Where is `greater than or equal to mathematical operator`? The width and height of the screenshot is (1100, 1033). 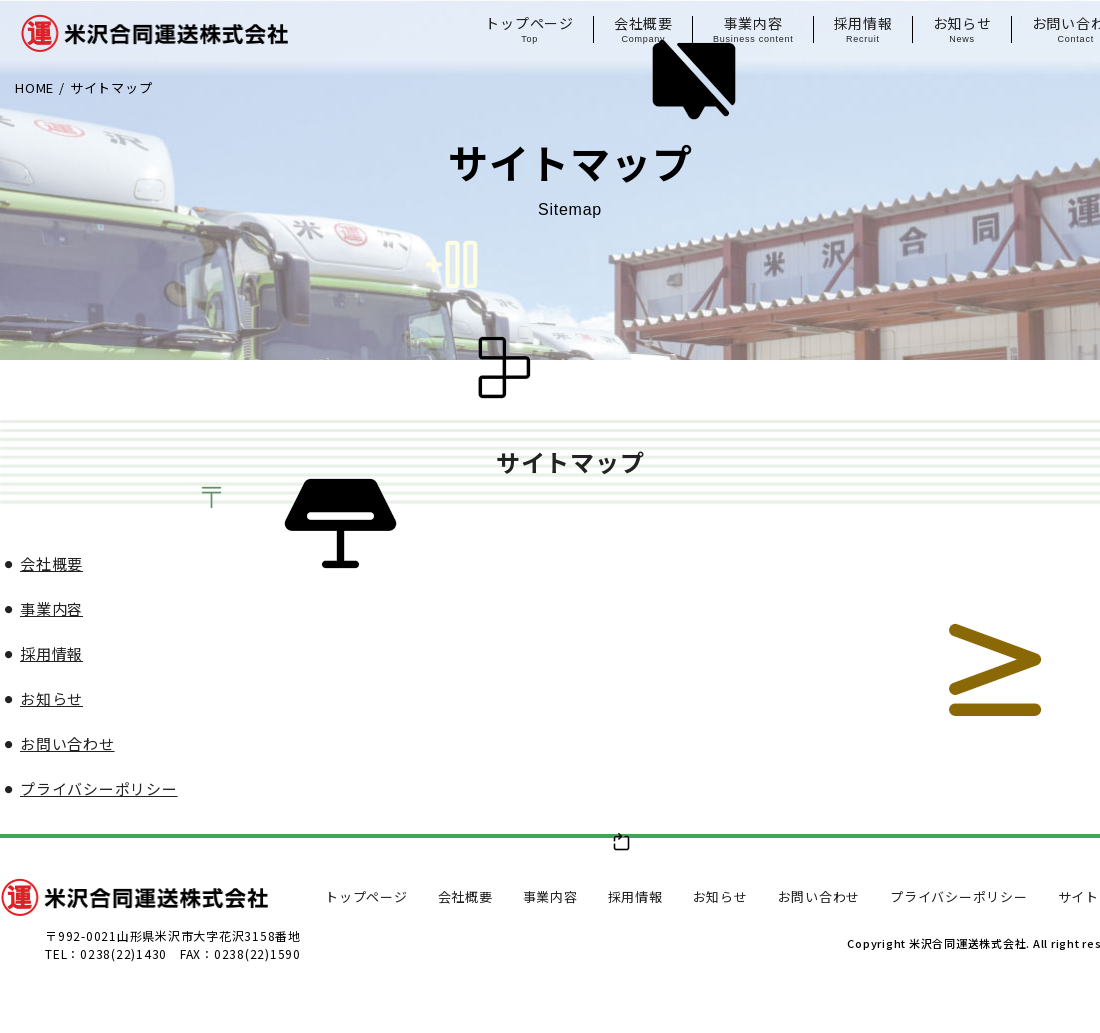 greater than or equal to mathematical operator is located at coordinates (993, 672).